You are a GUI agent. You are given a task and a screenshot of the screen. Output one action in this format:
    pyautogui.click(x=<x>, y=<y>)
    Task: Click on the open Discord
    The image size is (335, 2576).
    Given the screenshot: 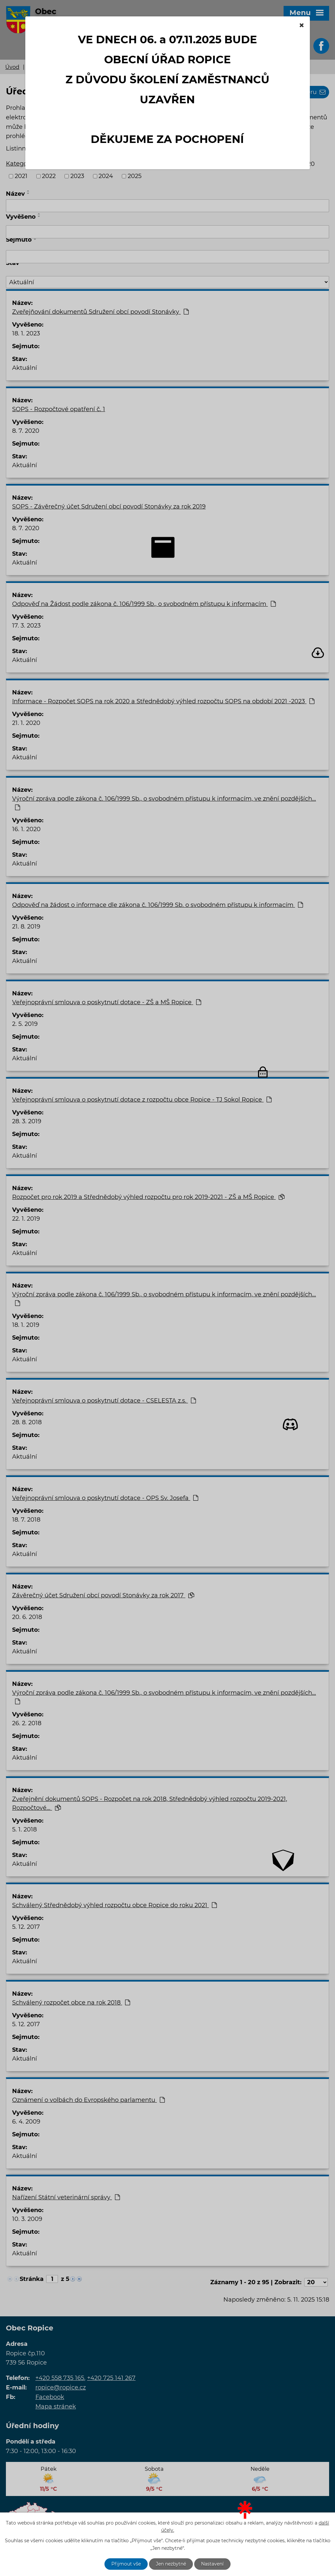 What is the action you would take?
    pyautogui.click(x=290, y=1424)
    